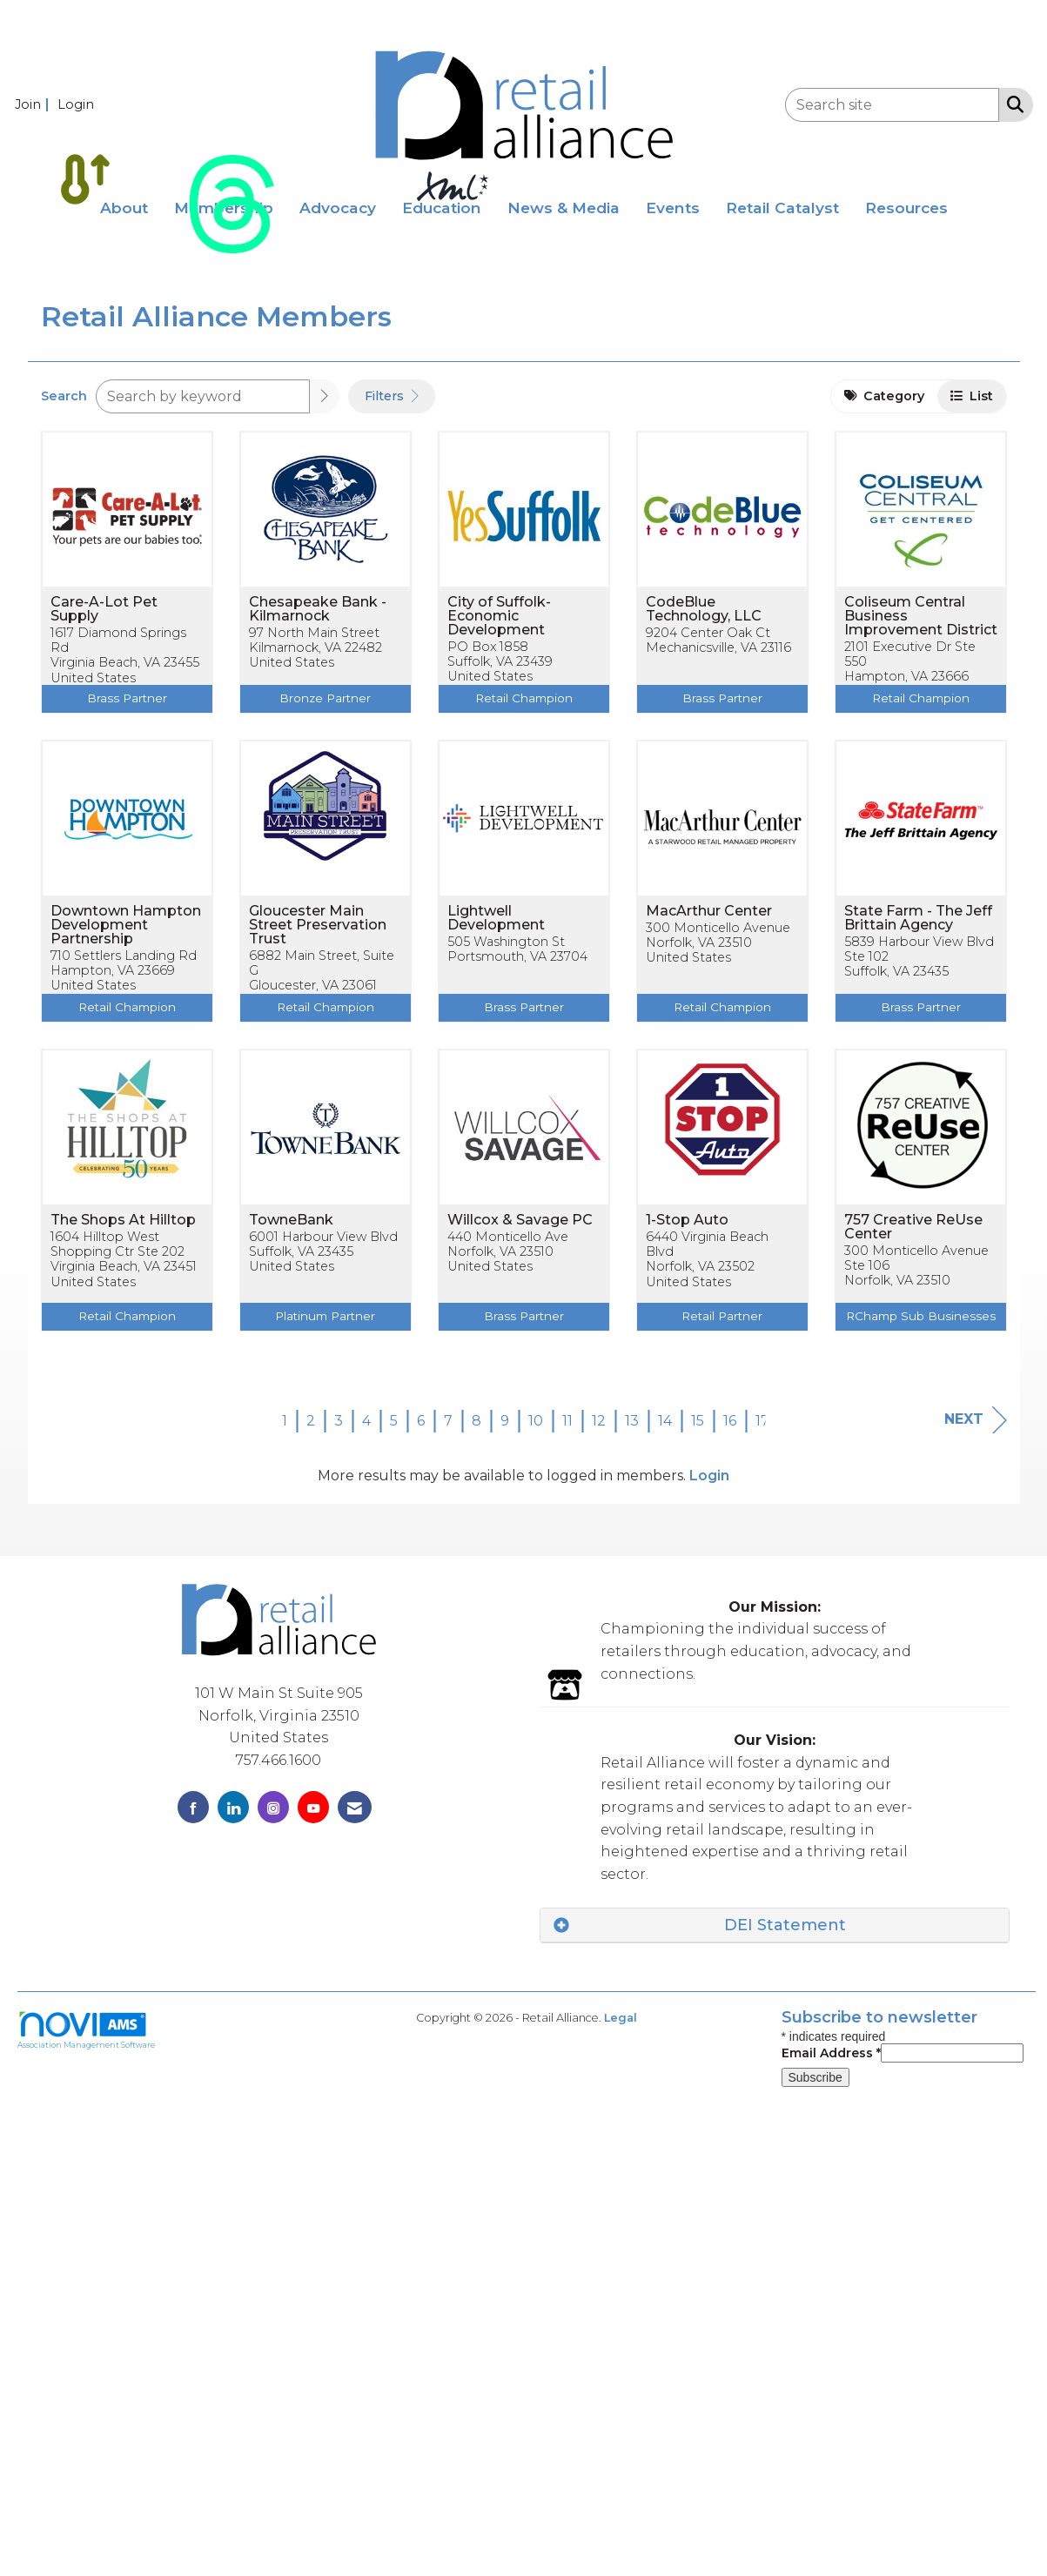 The width and height of the screenshot is (1047, 2576). I want to click on visit itch.io indie game marketplace, so click(565, 1685).